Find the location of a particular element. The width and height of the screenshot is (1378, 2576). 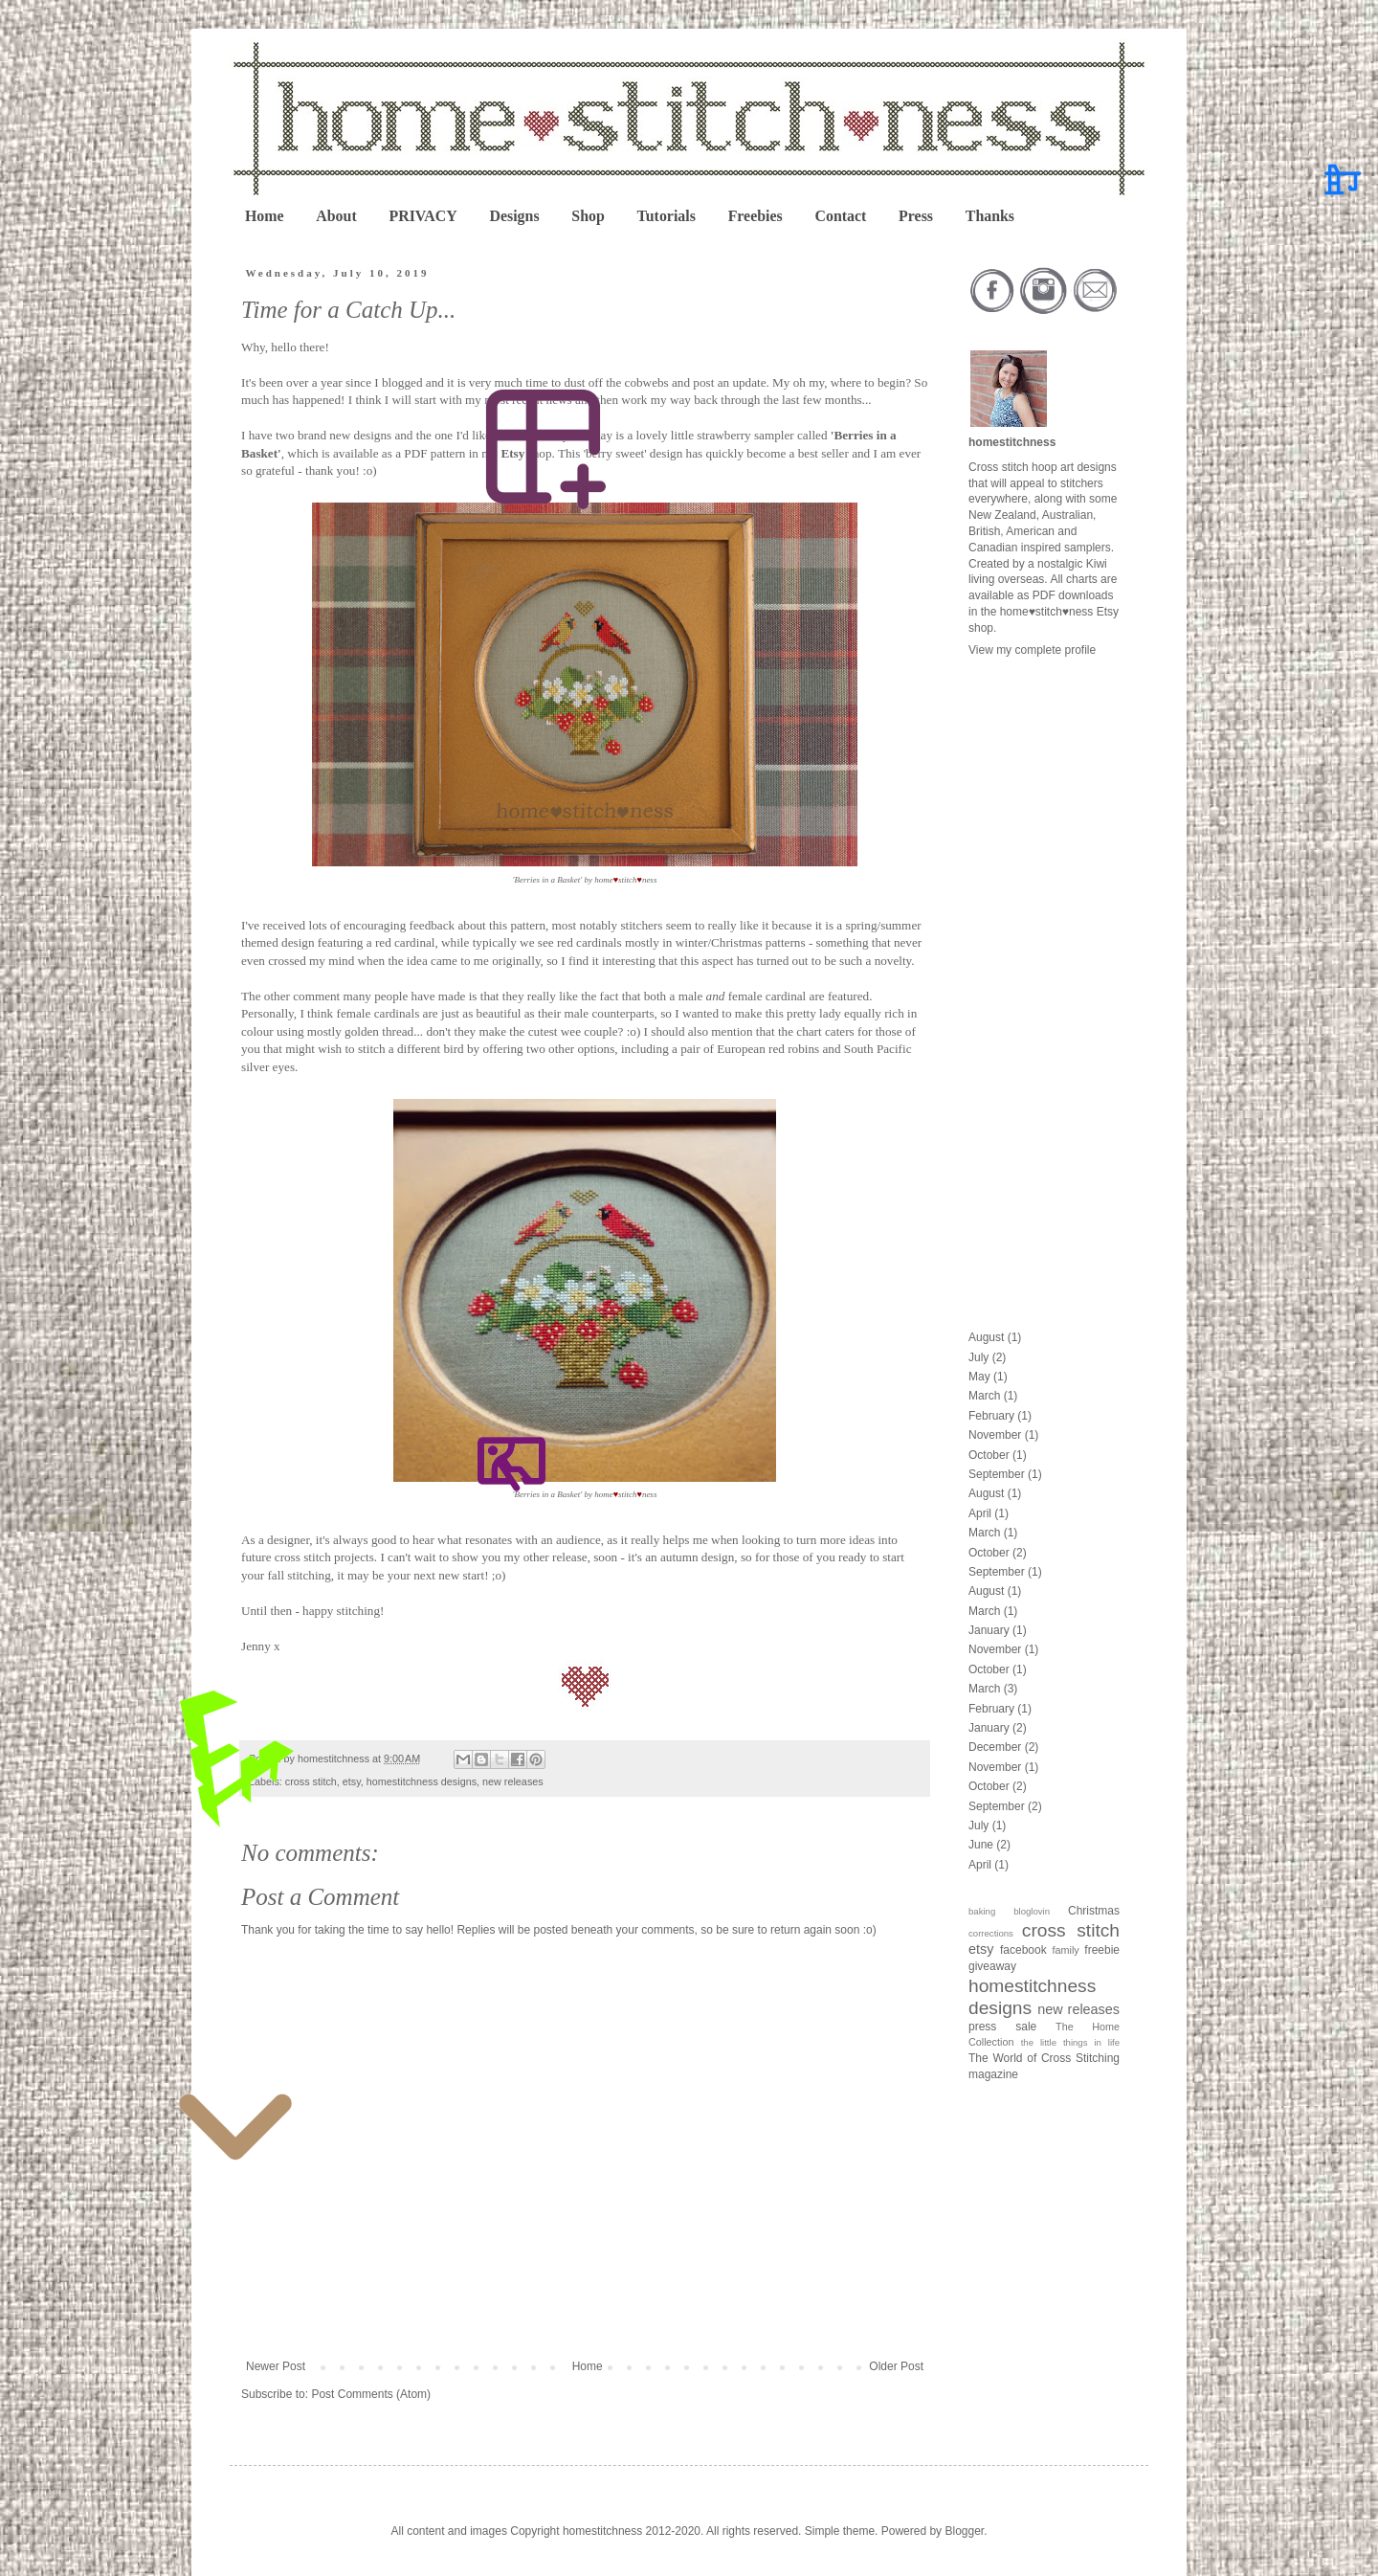

construction or building in progress is located at coordinates (1342, 179).